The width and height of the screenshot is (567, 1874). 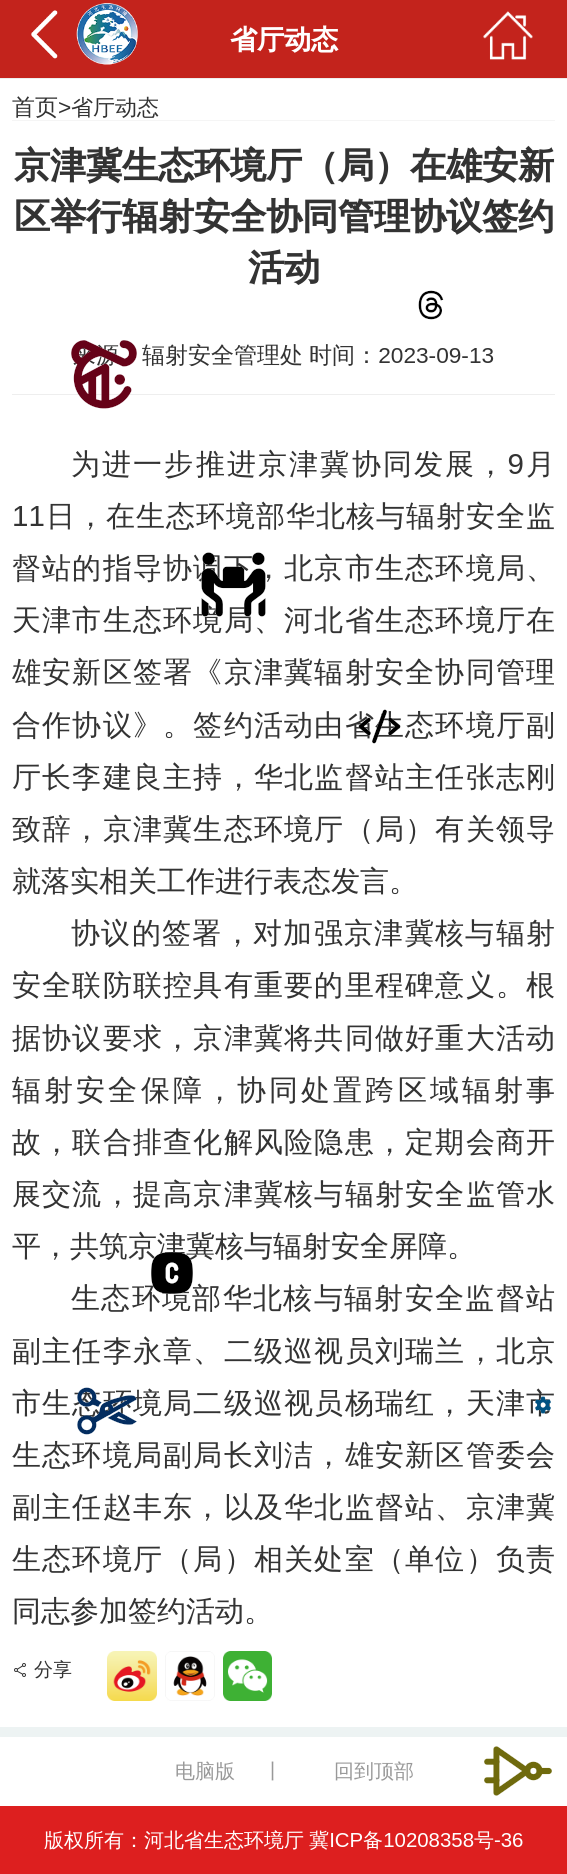 I want to click on open the Threads app, so click(x=431, y=305).